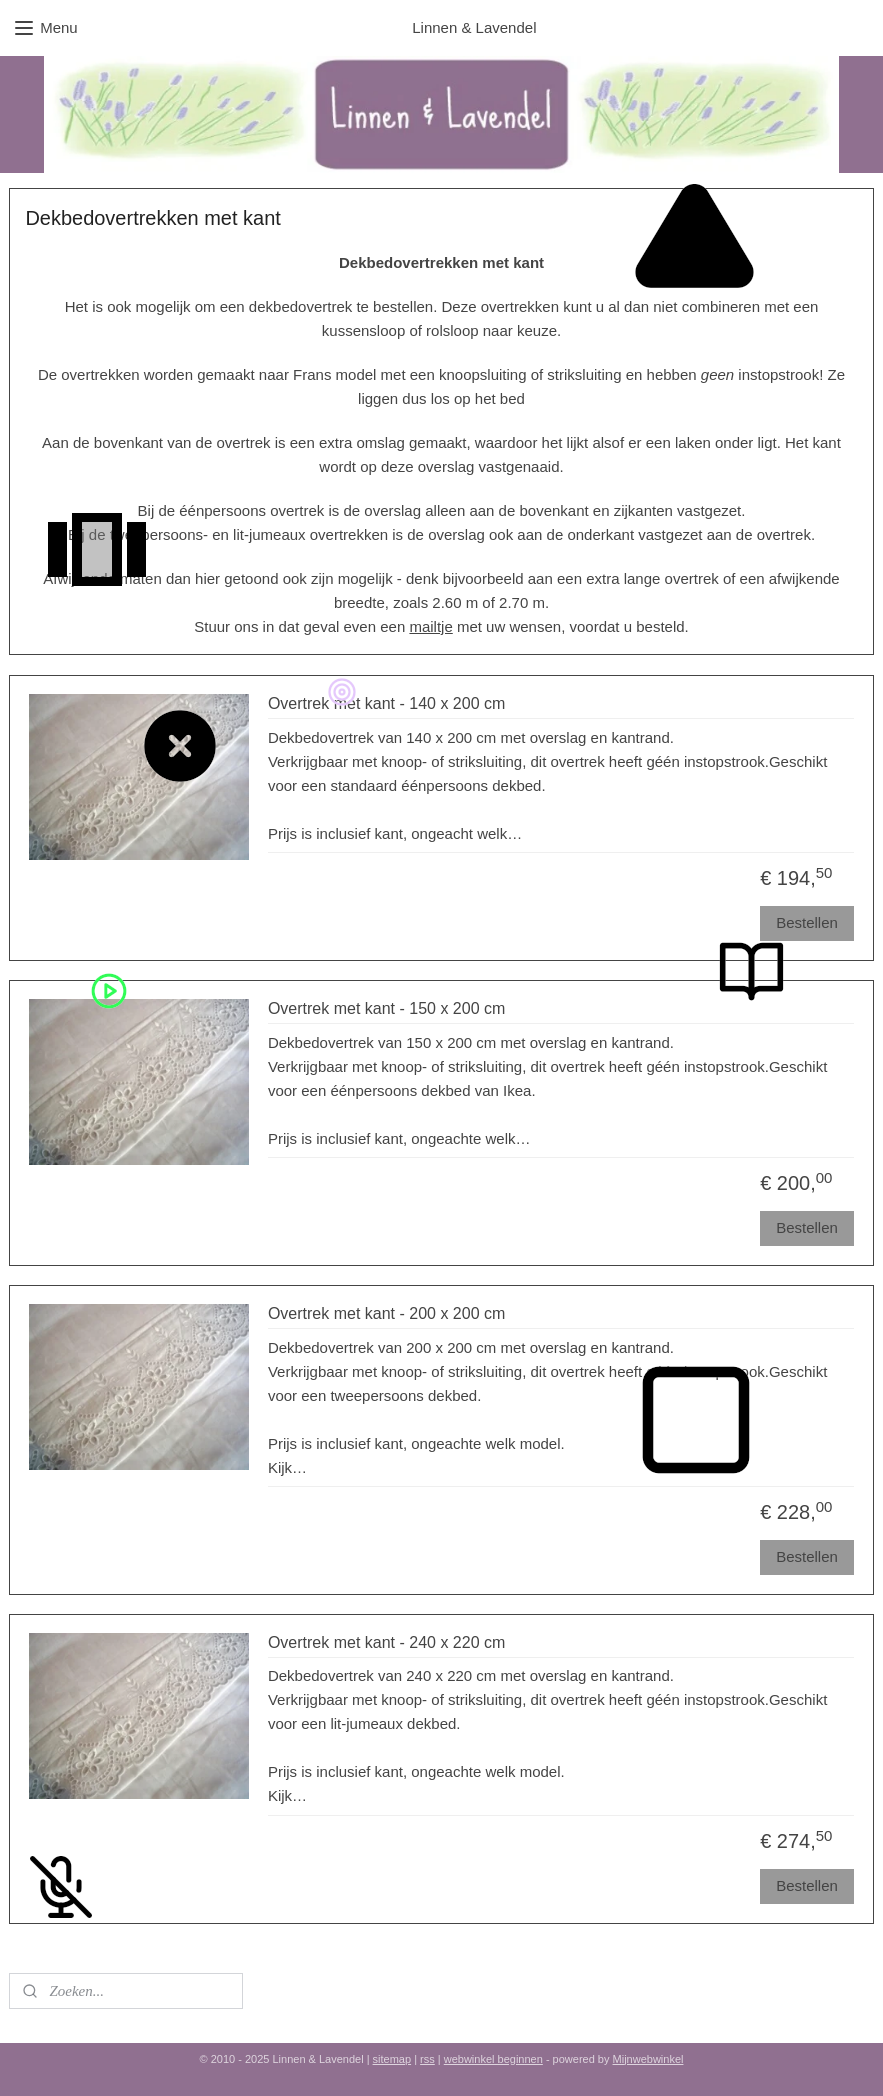  I want to click on open reading mode or e-reader, so click(751, 971).